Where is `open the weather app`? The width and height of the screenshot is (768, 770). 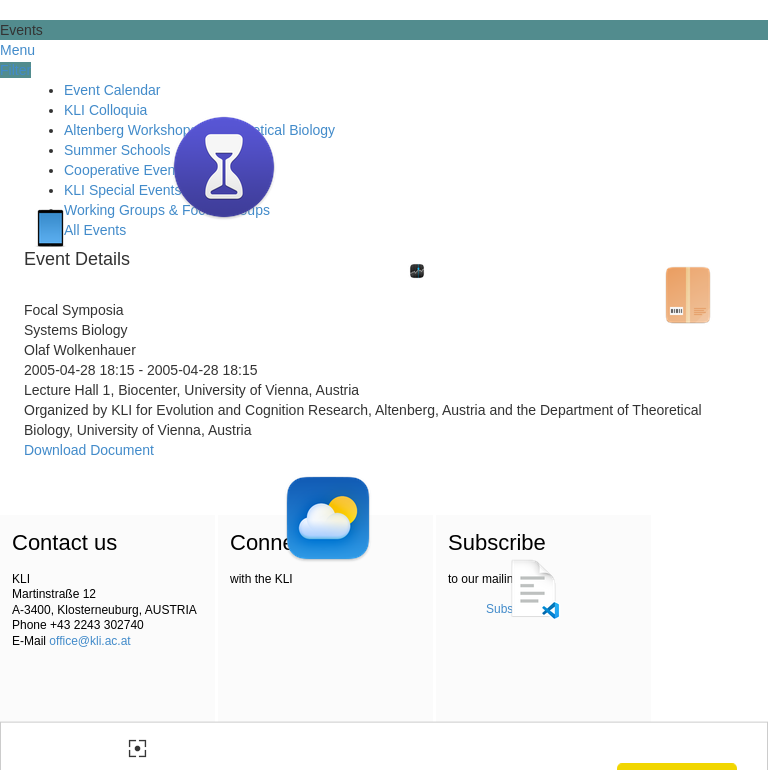
open the weather app is located at coordinates (328, 518).